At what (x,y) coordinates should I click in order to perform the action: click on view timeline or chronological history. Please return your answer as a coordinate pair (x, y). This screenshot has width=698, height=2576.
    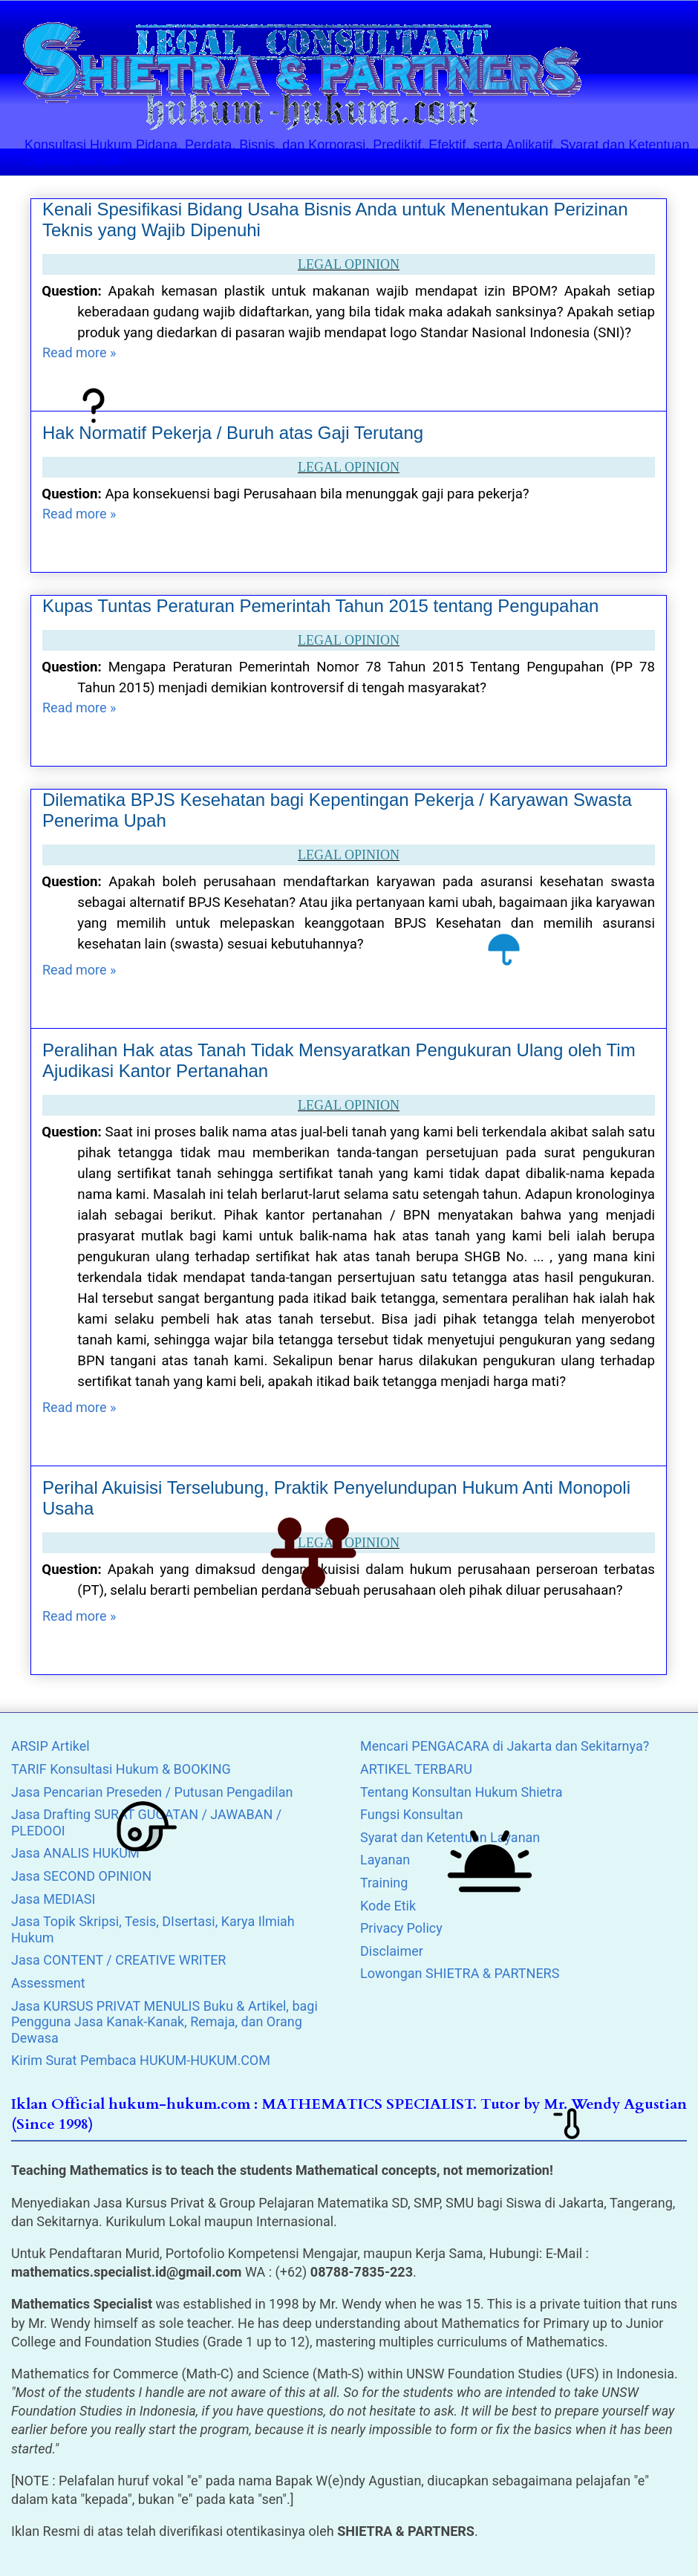
    Looking at the image, I should click on (313, 1553).